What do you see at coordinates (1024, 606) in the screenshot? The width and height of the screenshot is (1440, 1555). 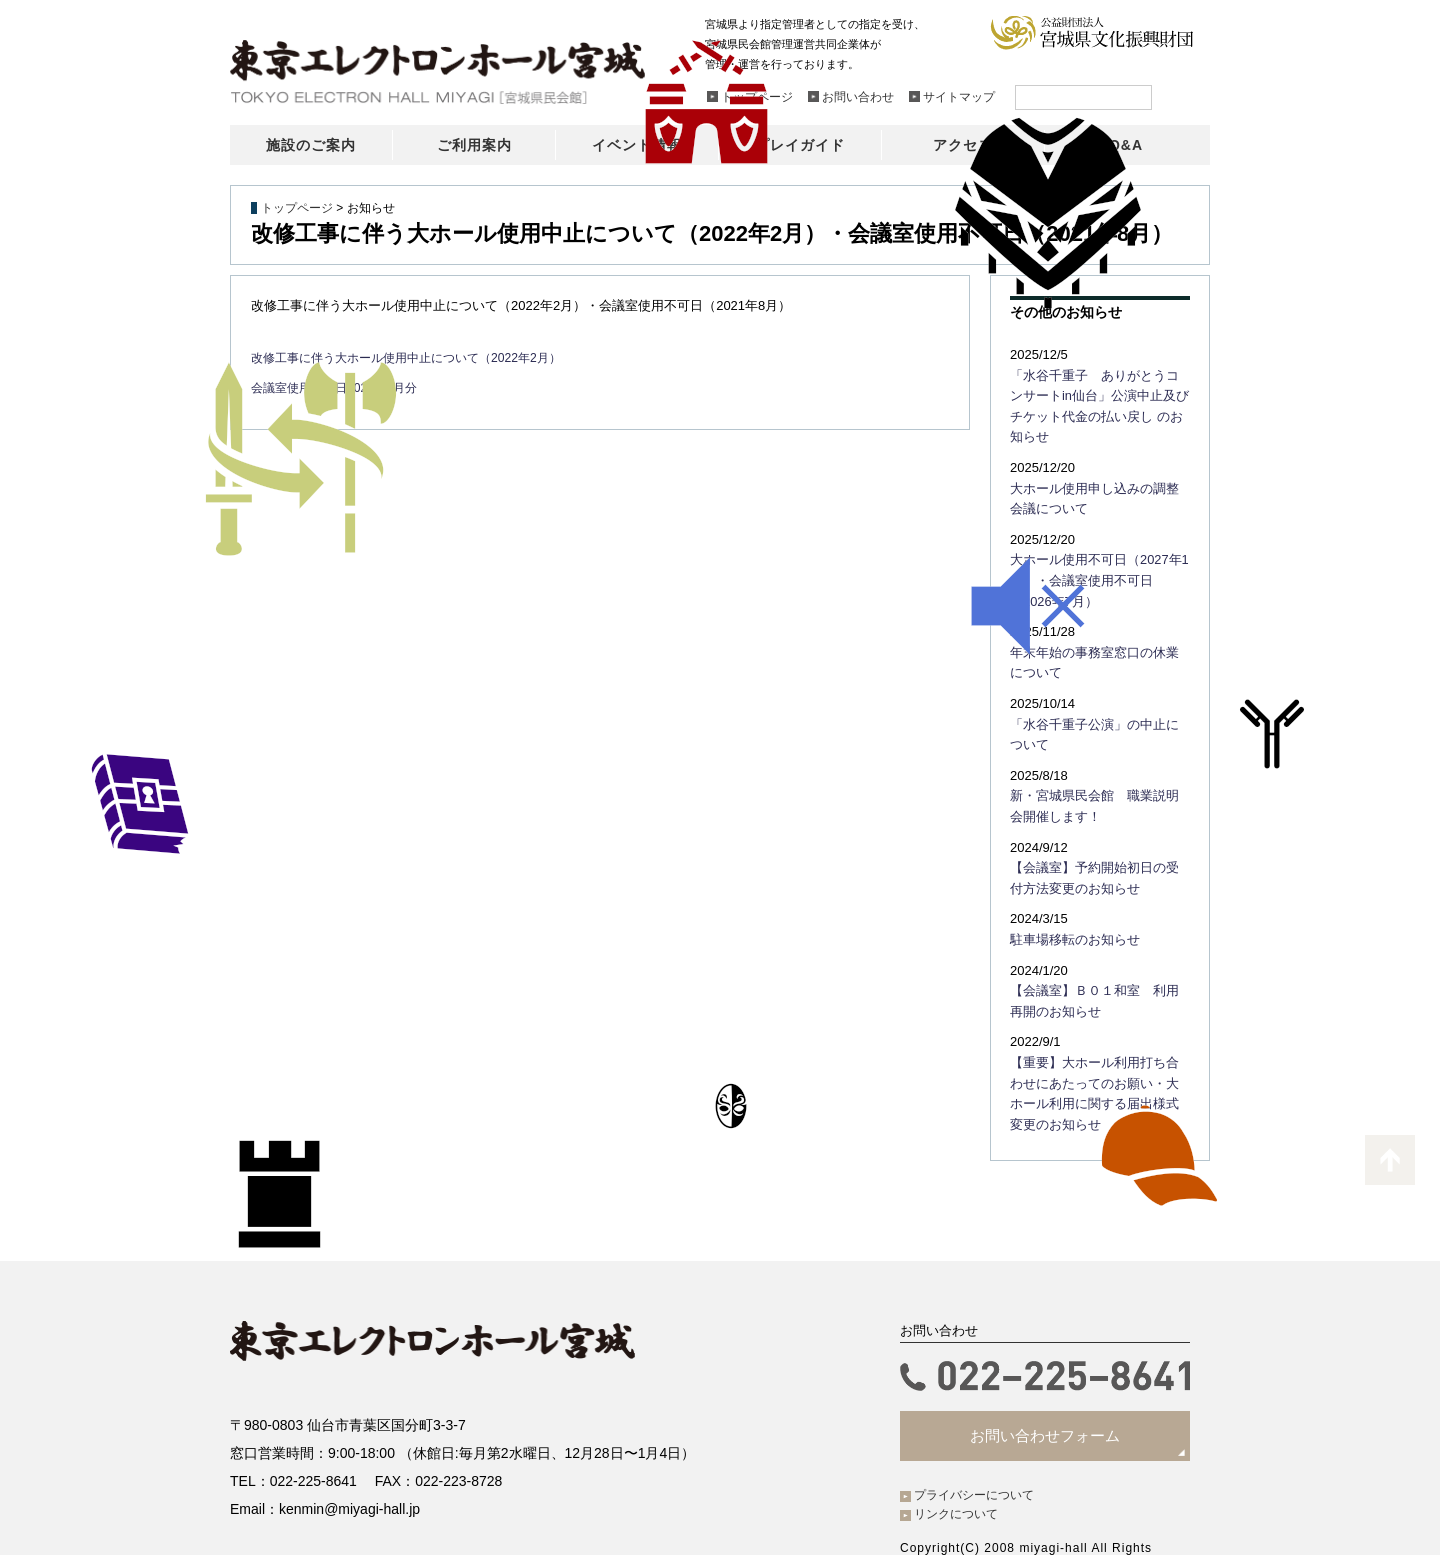 I see `mute audio or sound` at bounding box center [1024, 606].